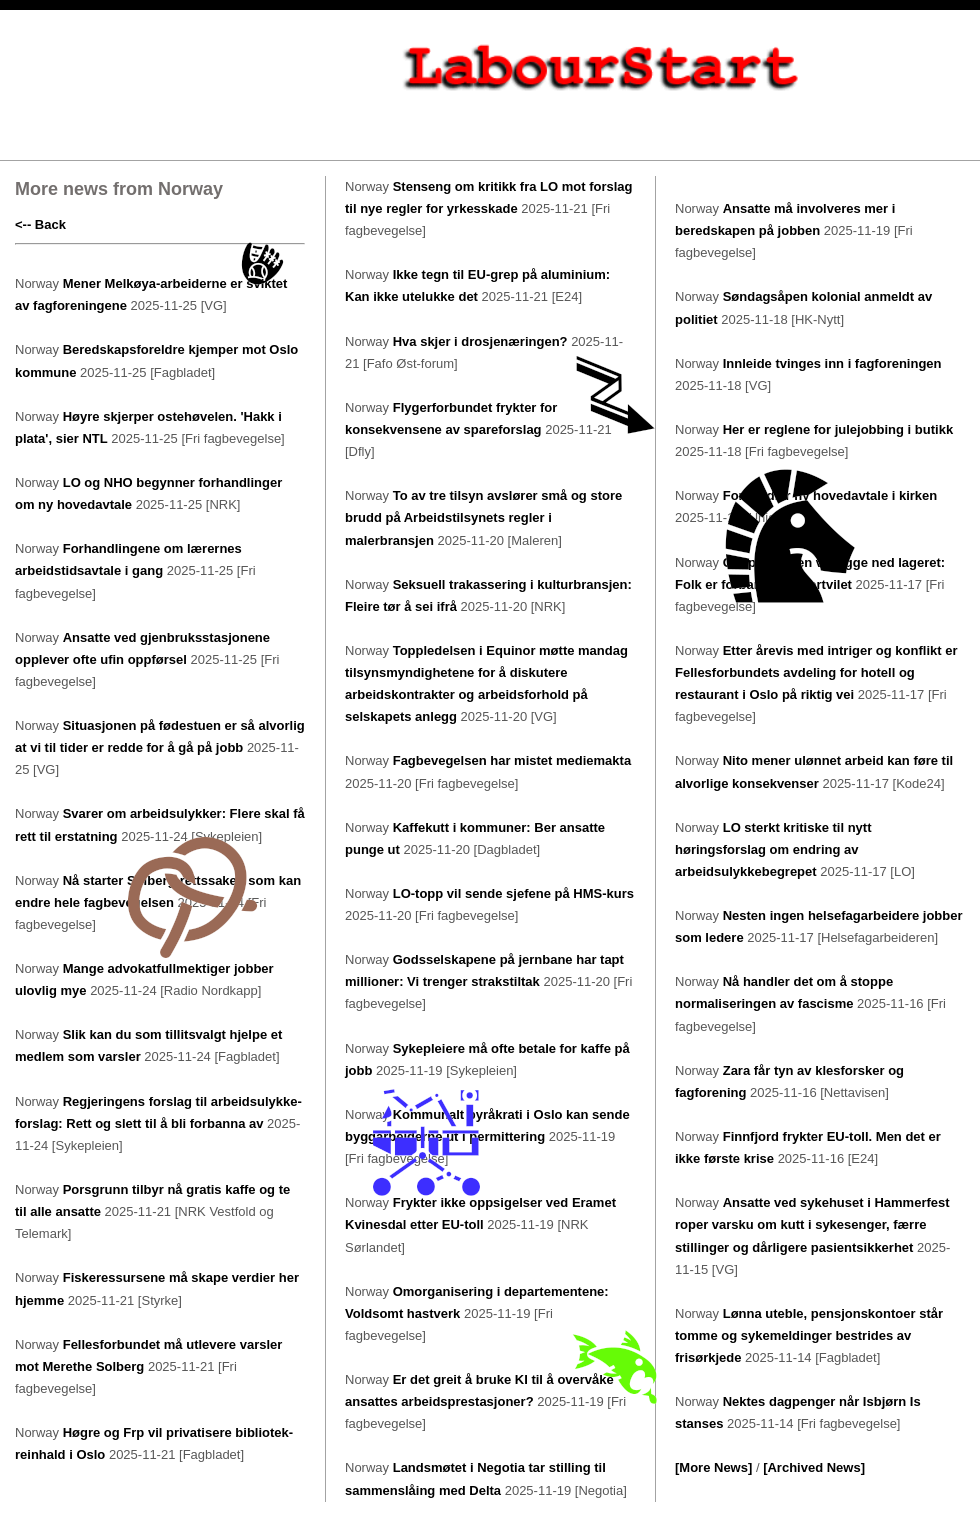 The height and width of the screenshot is (1527, 980). I want to click on indicates predator-prey relationship in a game, so click(615, 1363).